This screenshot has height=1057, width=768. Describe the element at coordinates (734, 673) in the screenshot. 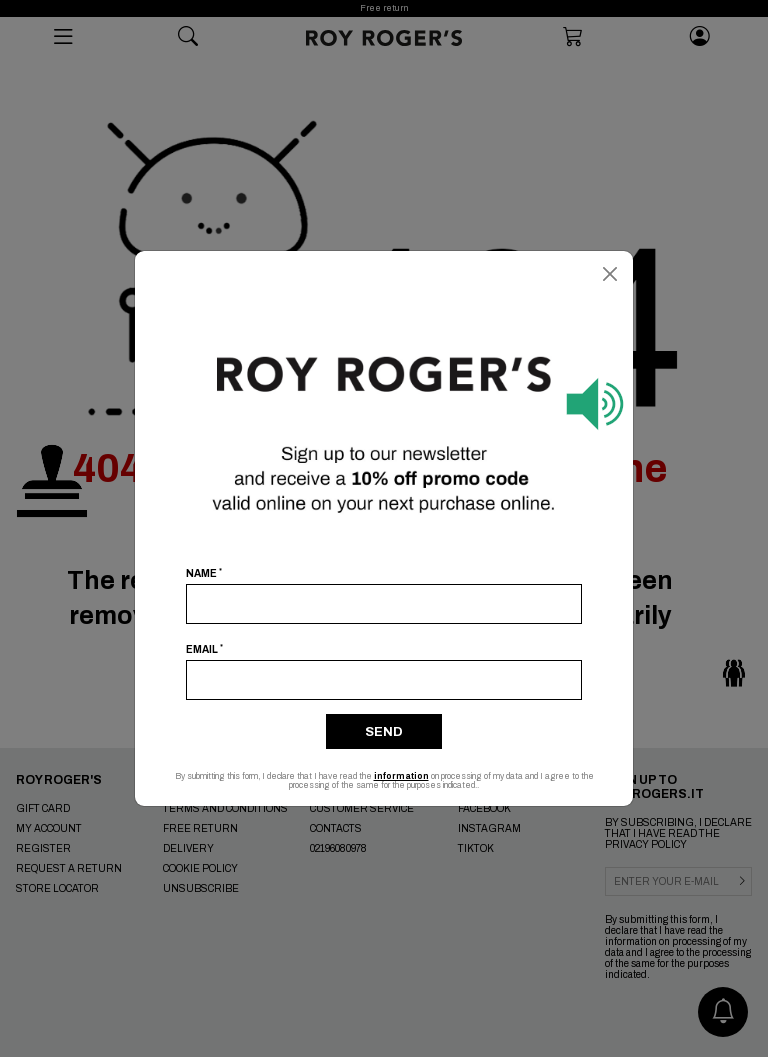

I see `backup or sync your team data` at that location.